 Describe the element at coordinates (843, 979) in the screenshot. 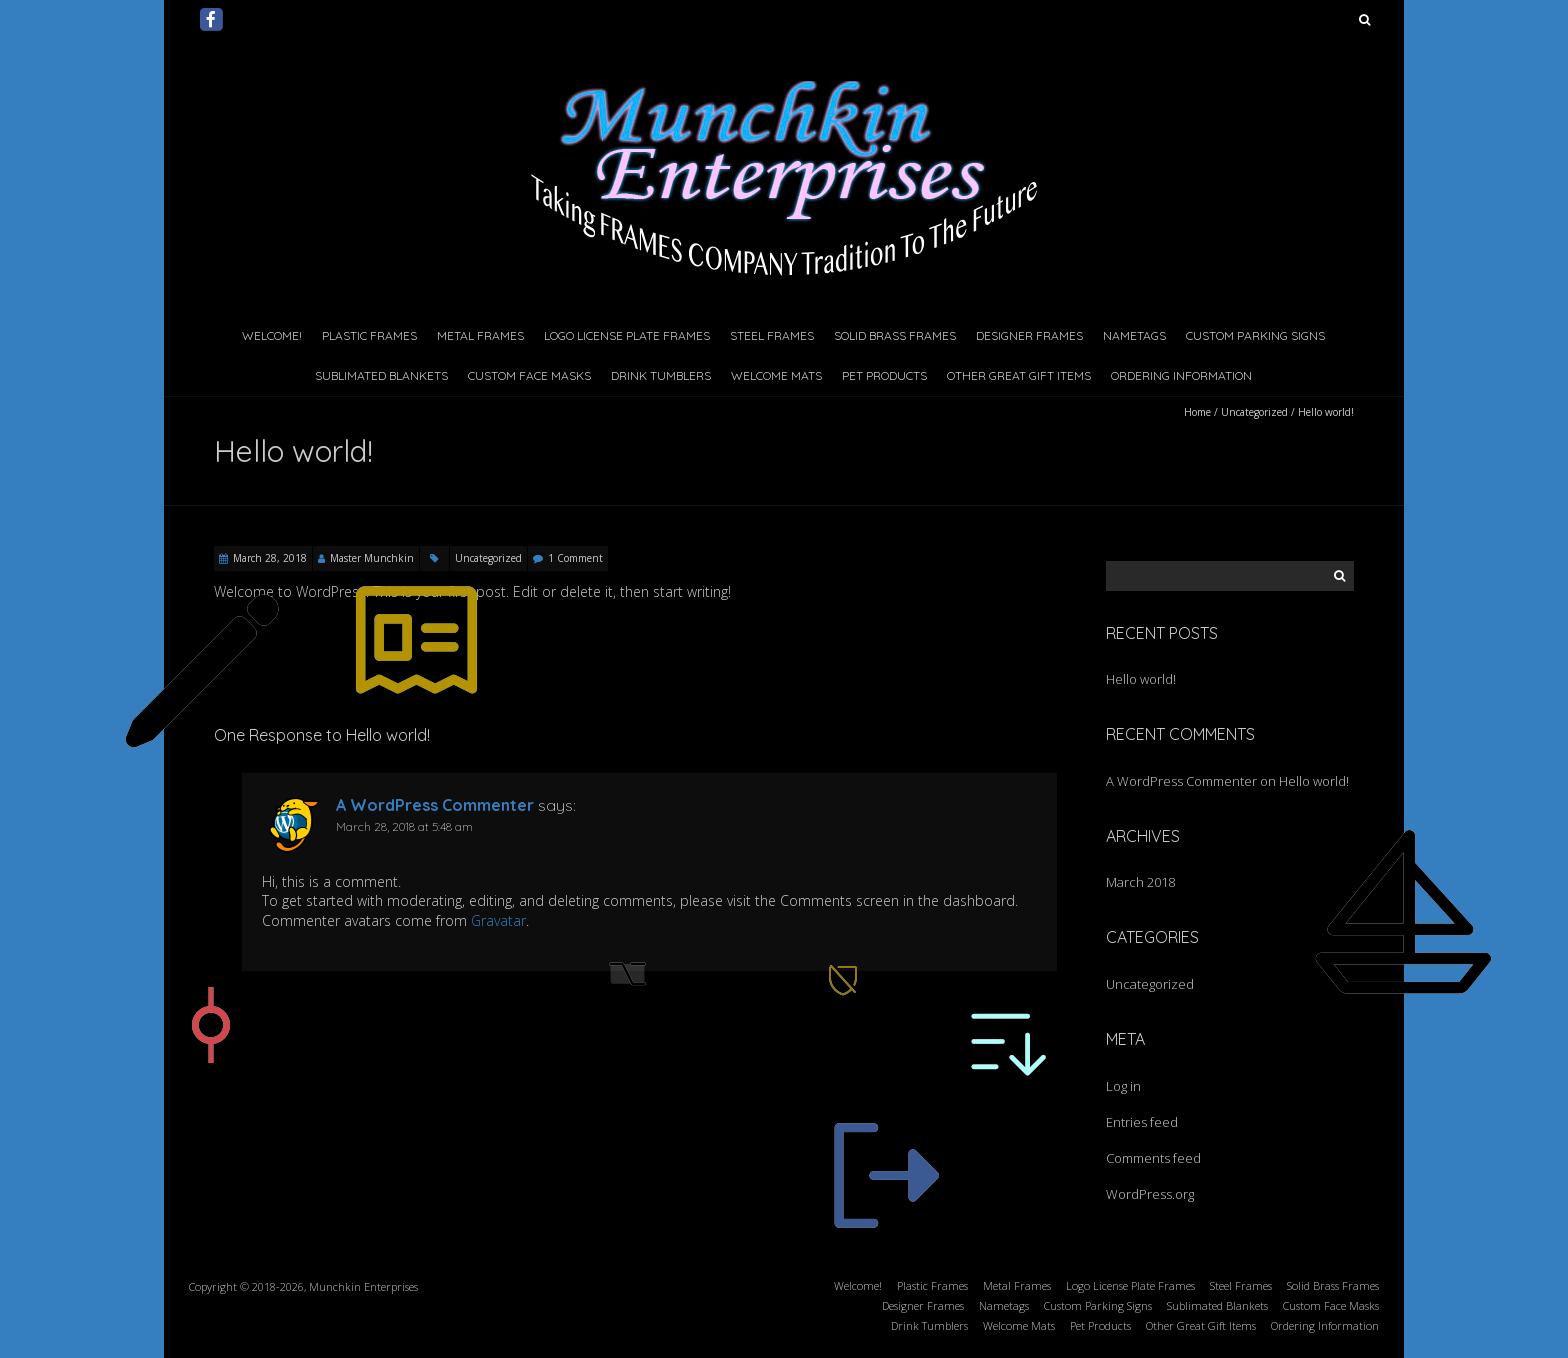

I see `indicates disabled or inactive protection` at that location.